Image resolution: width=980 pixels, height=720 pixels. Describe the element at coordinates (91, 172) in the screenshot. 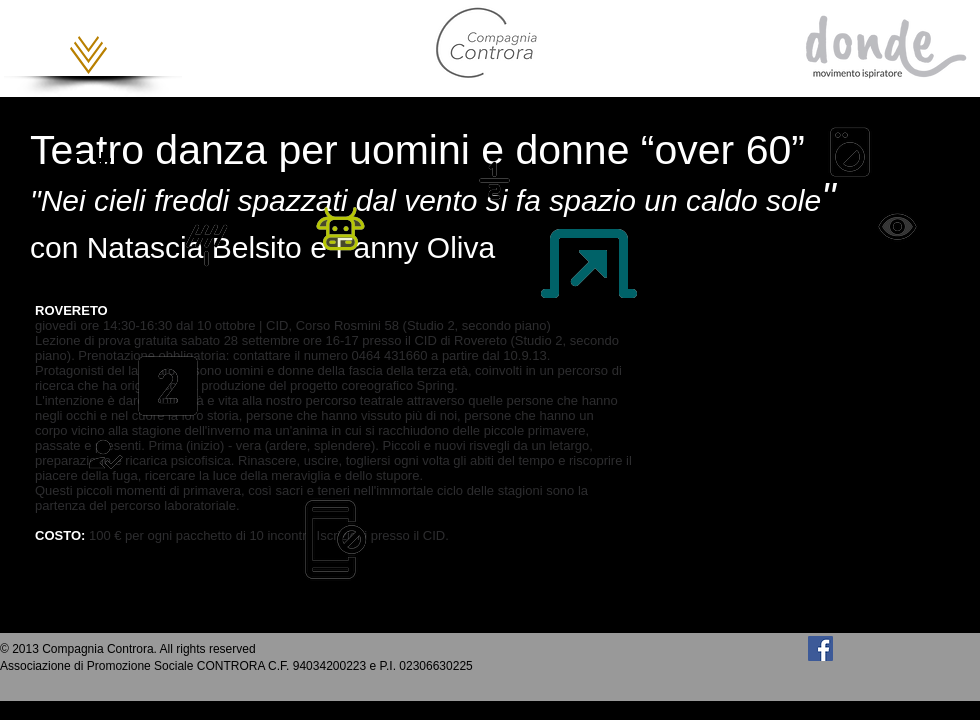

I see `add a new chart or graph` at that location.